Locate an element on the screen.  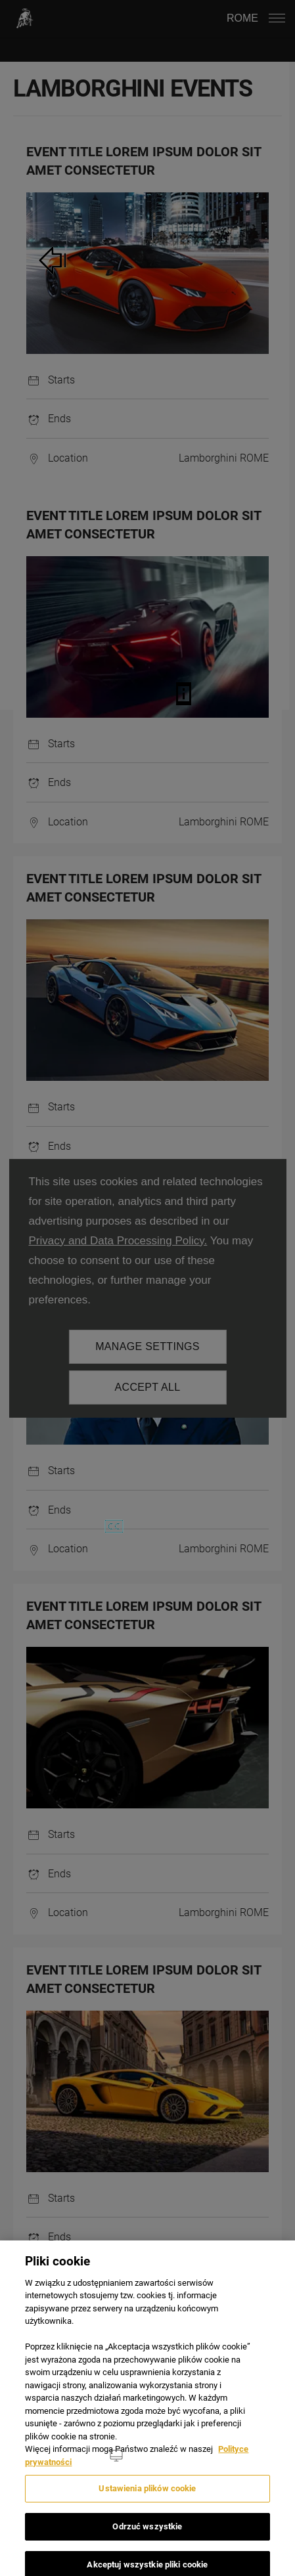
go back to previous screen is located at coordinates (53, 260).